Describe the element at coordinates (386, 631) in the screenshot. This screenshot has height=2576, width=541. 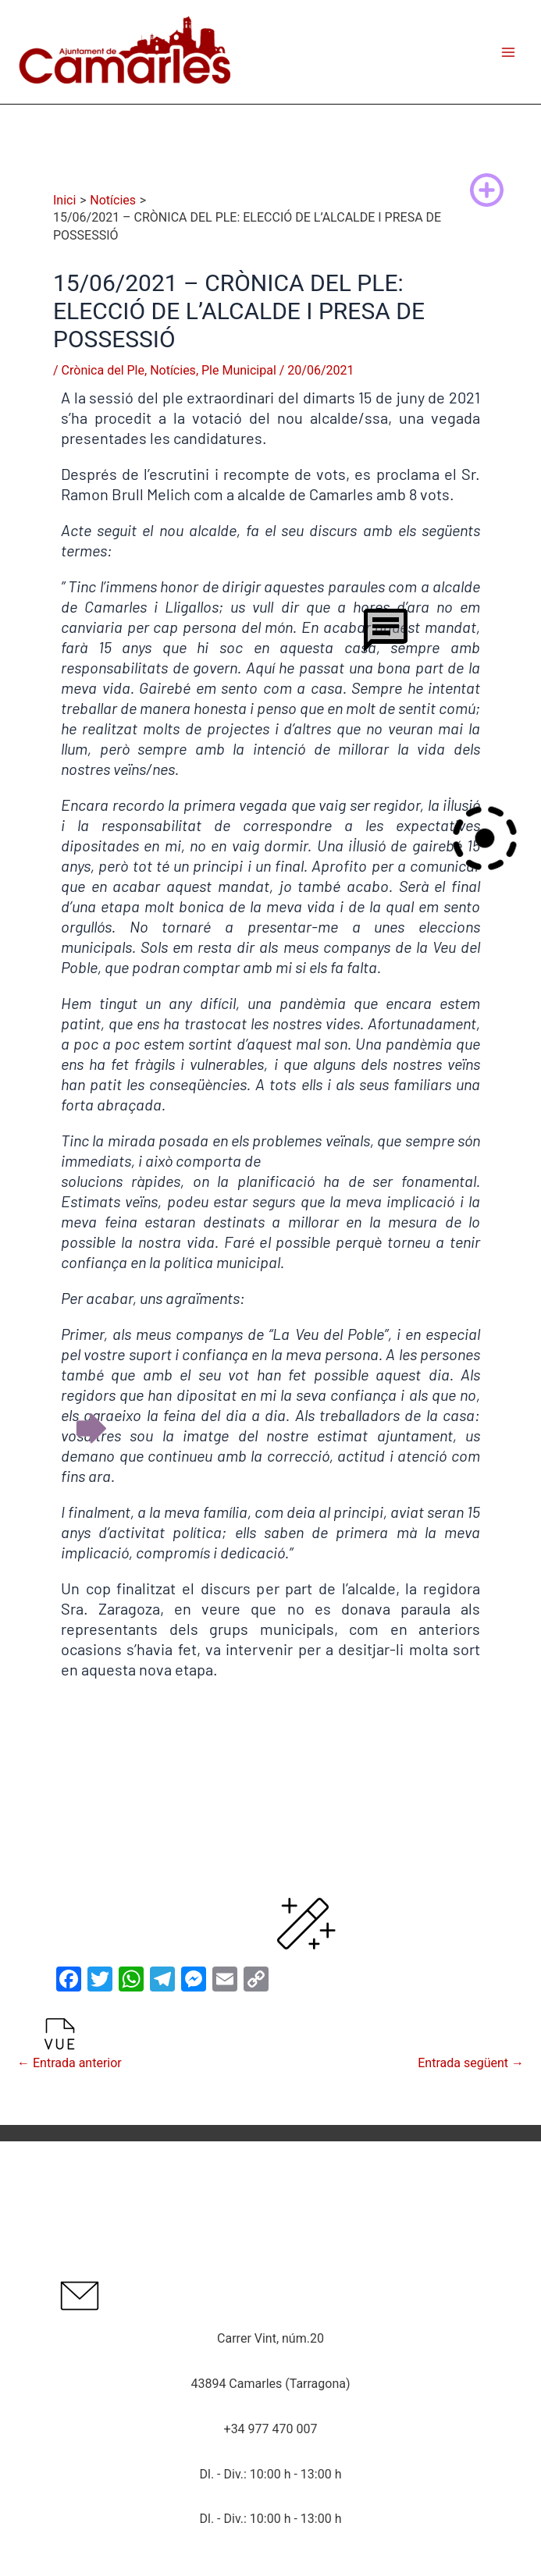
I see `open chat or messaging` at that location.